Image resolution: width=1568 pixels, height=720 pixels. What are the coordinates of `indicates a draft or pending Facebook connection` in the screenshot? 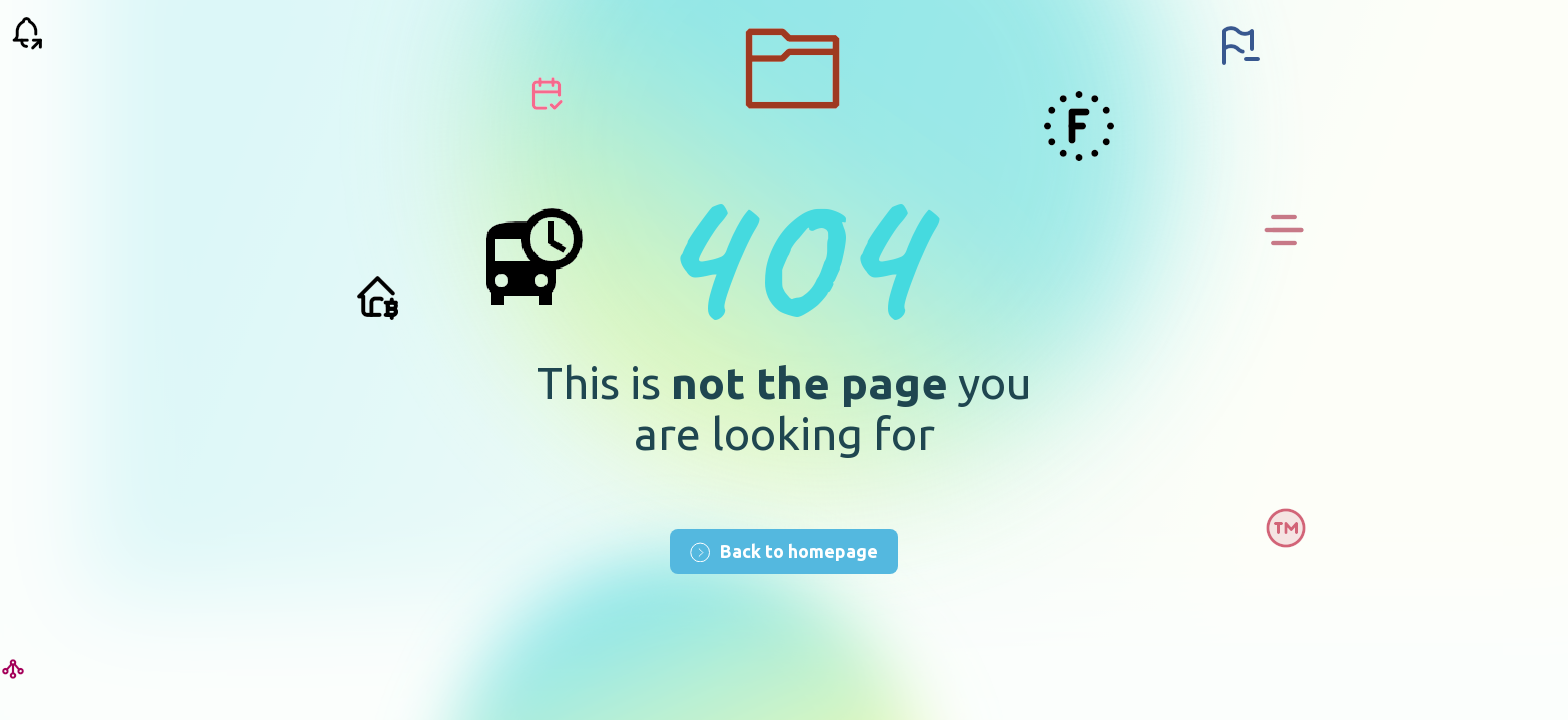 It's located at (1079, 126).